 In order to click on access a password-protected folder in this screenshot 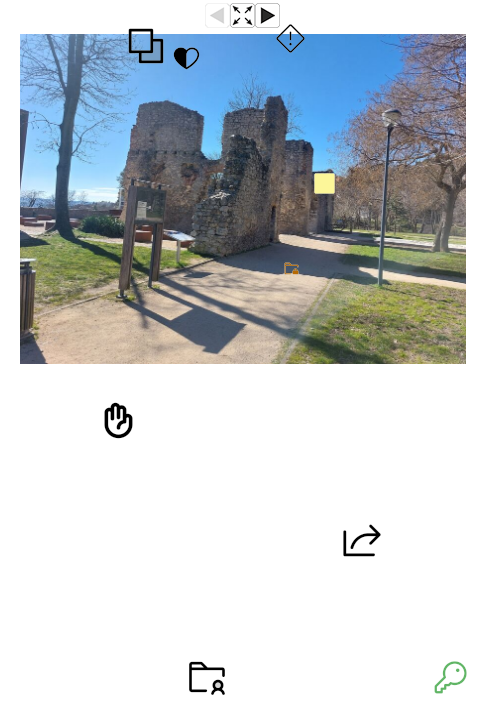, I will do `click(291, 268)`.